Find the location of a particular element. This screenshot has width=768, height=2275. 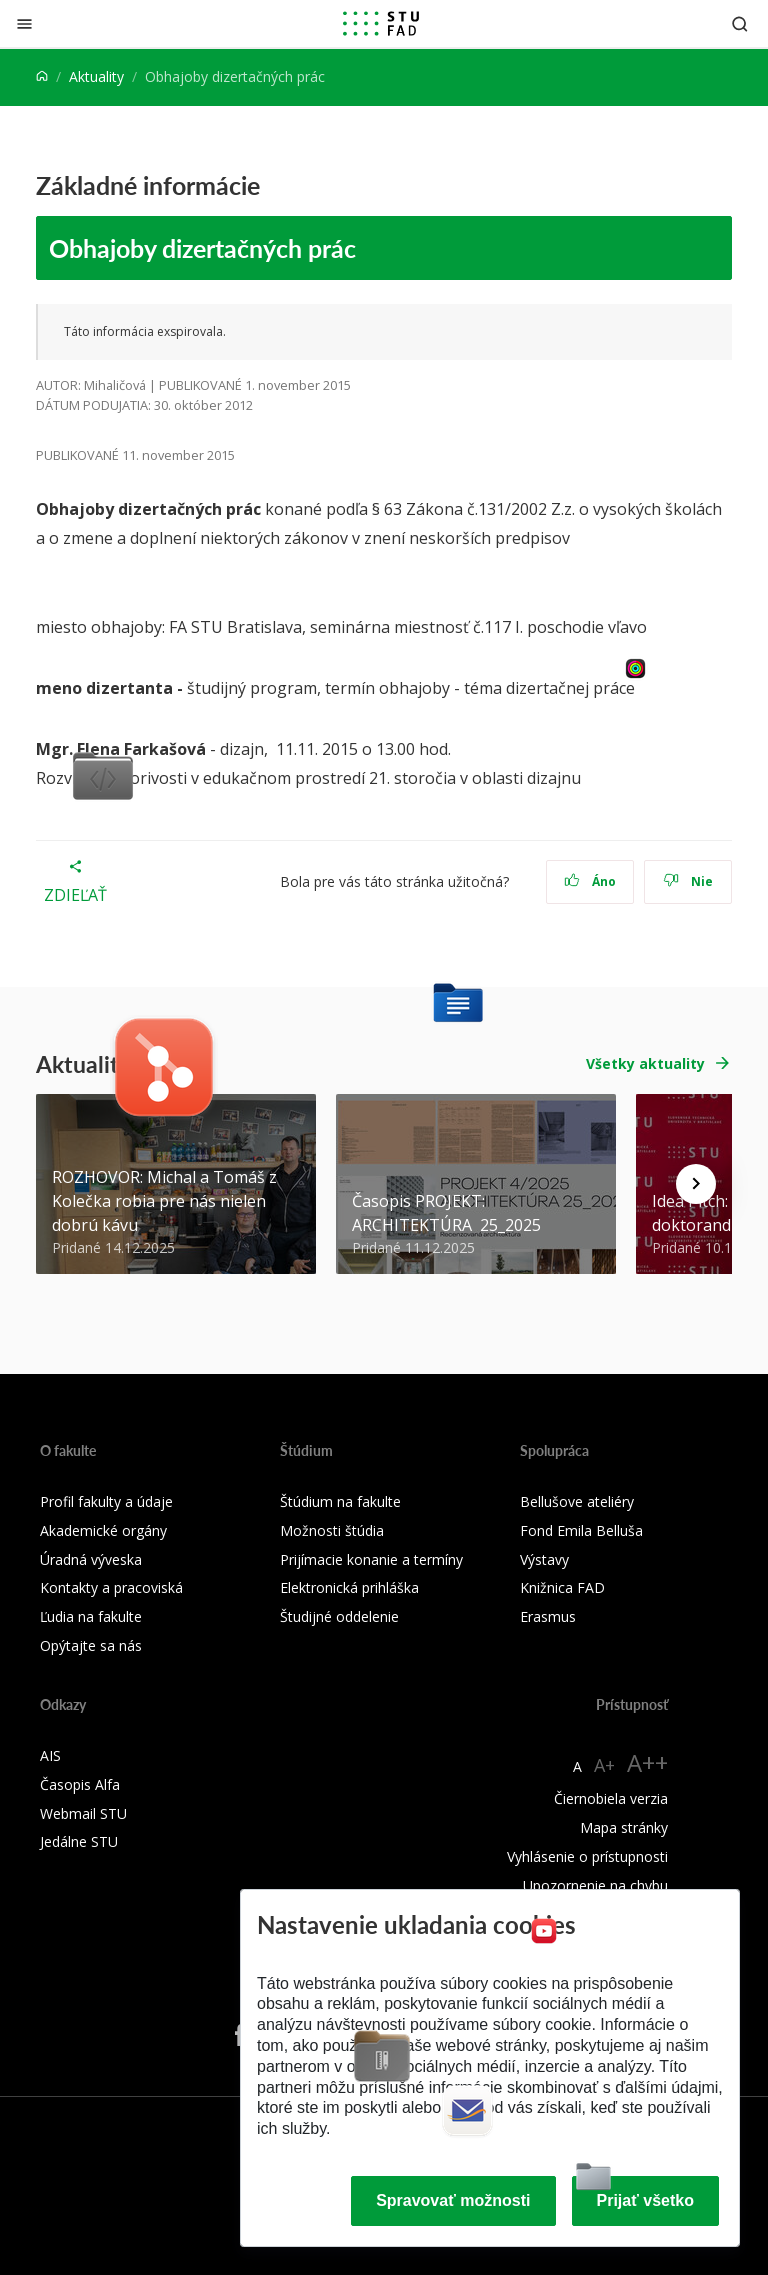

open google docs folder is located at coordinates (458, 1004).